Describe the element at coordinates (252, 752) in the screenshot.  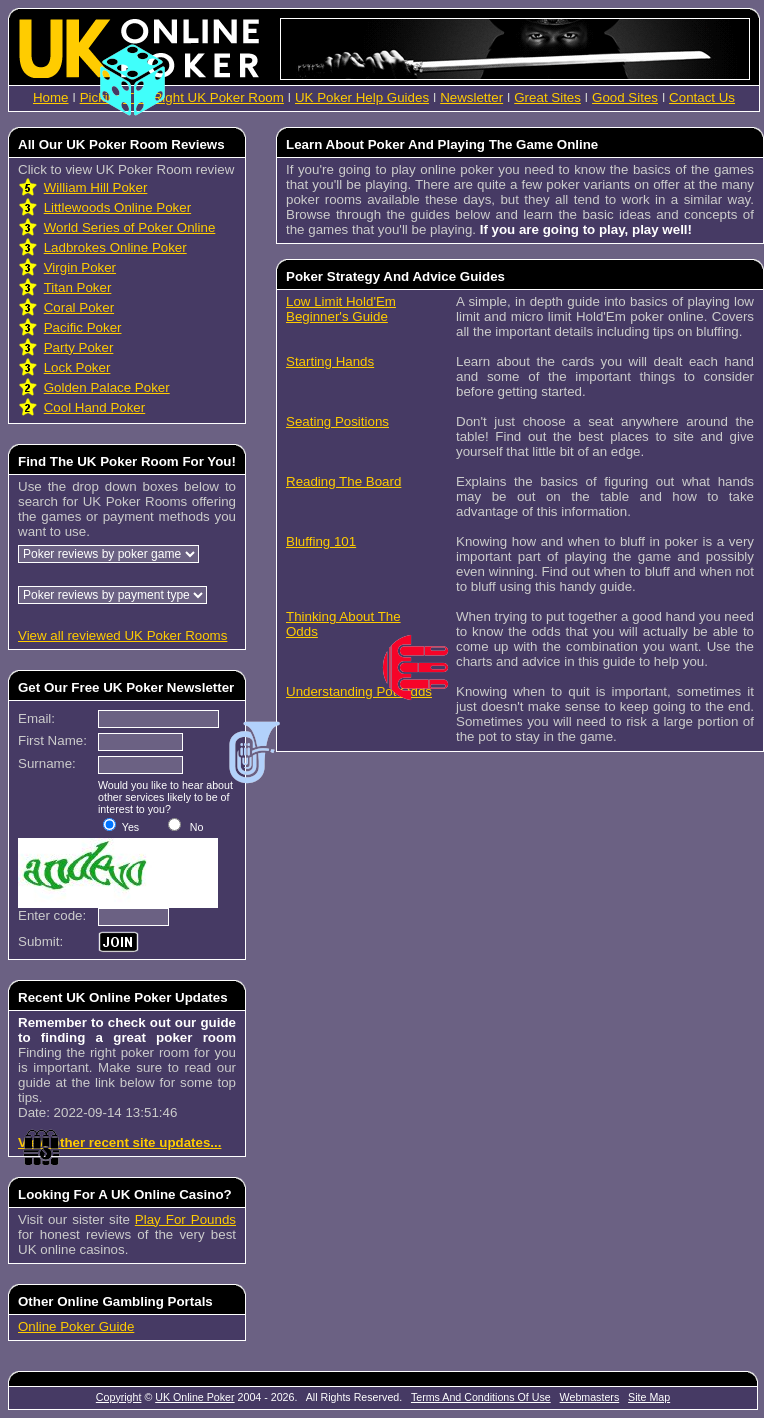
I see `select tuba as your instrument` at that location.